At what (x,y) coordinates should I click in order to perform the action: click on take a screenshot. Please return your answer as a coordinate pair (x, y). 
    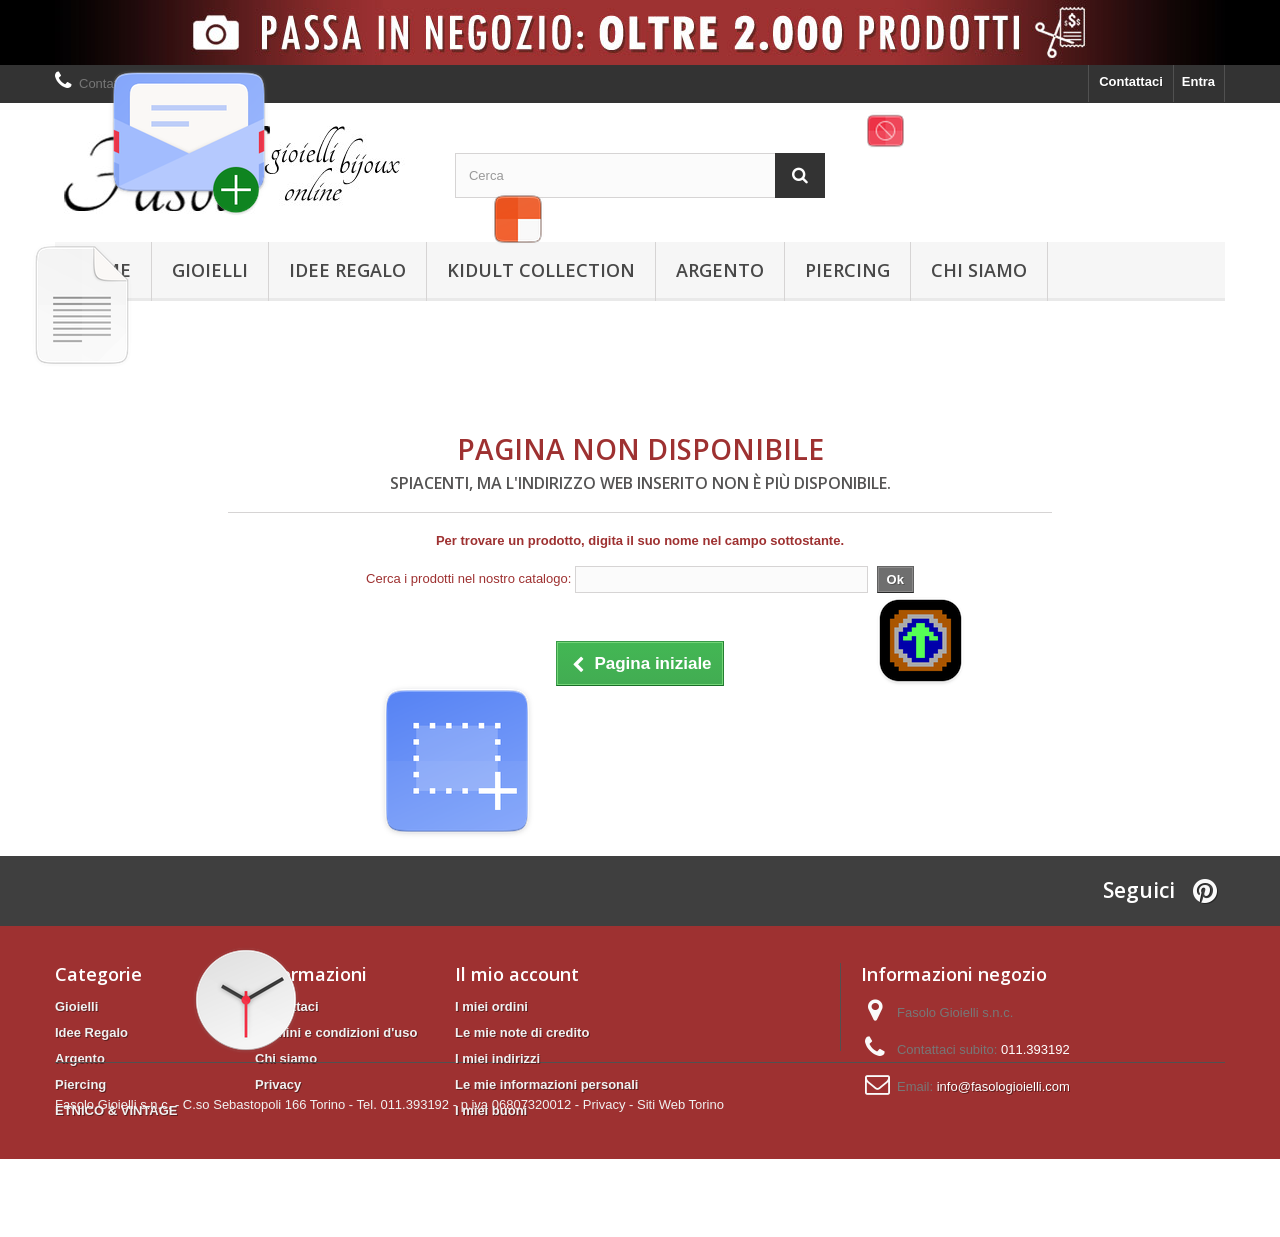
    Looking at the image, I should click on (457, 761).